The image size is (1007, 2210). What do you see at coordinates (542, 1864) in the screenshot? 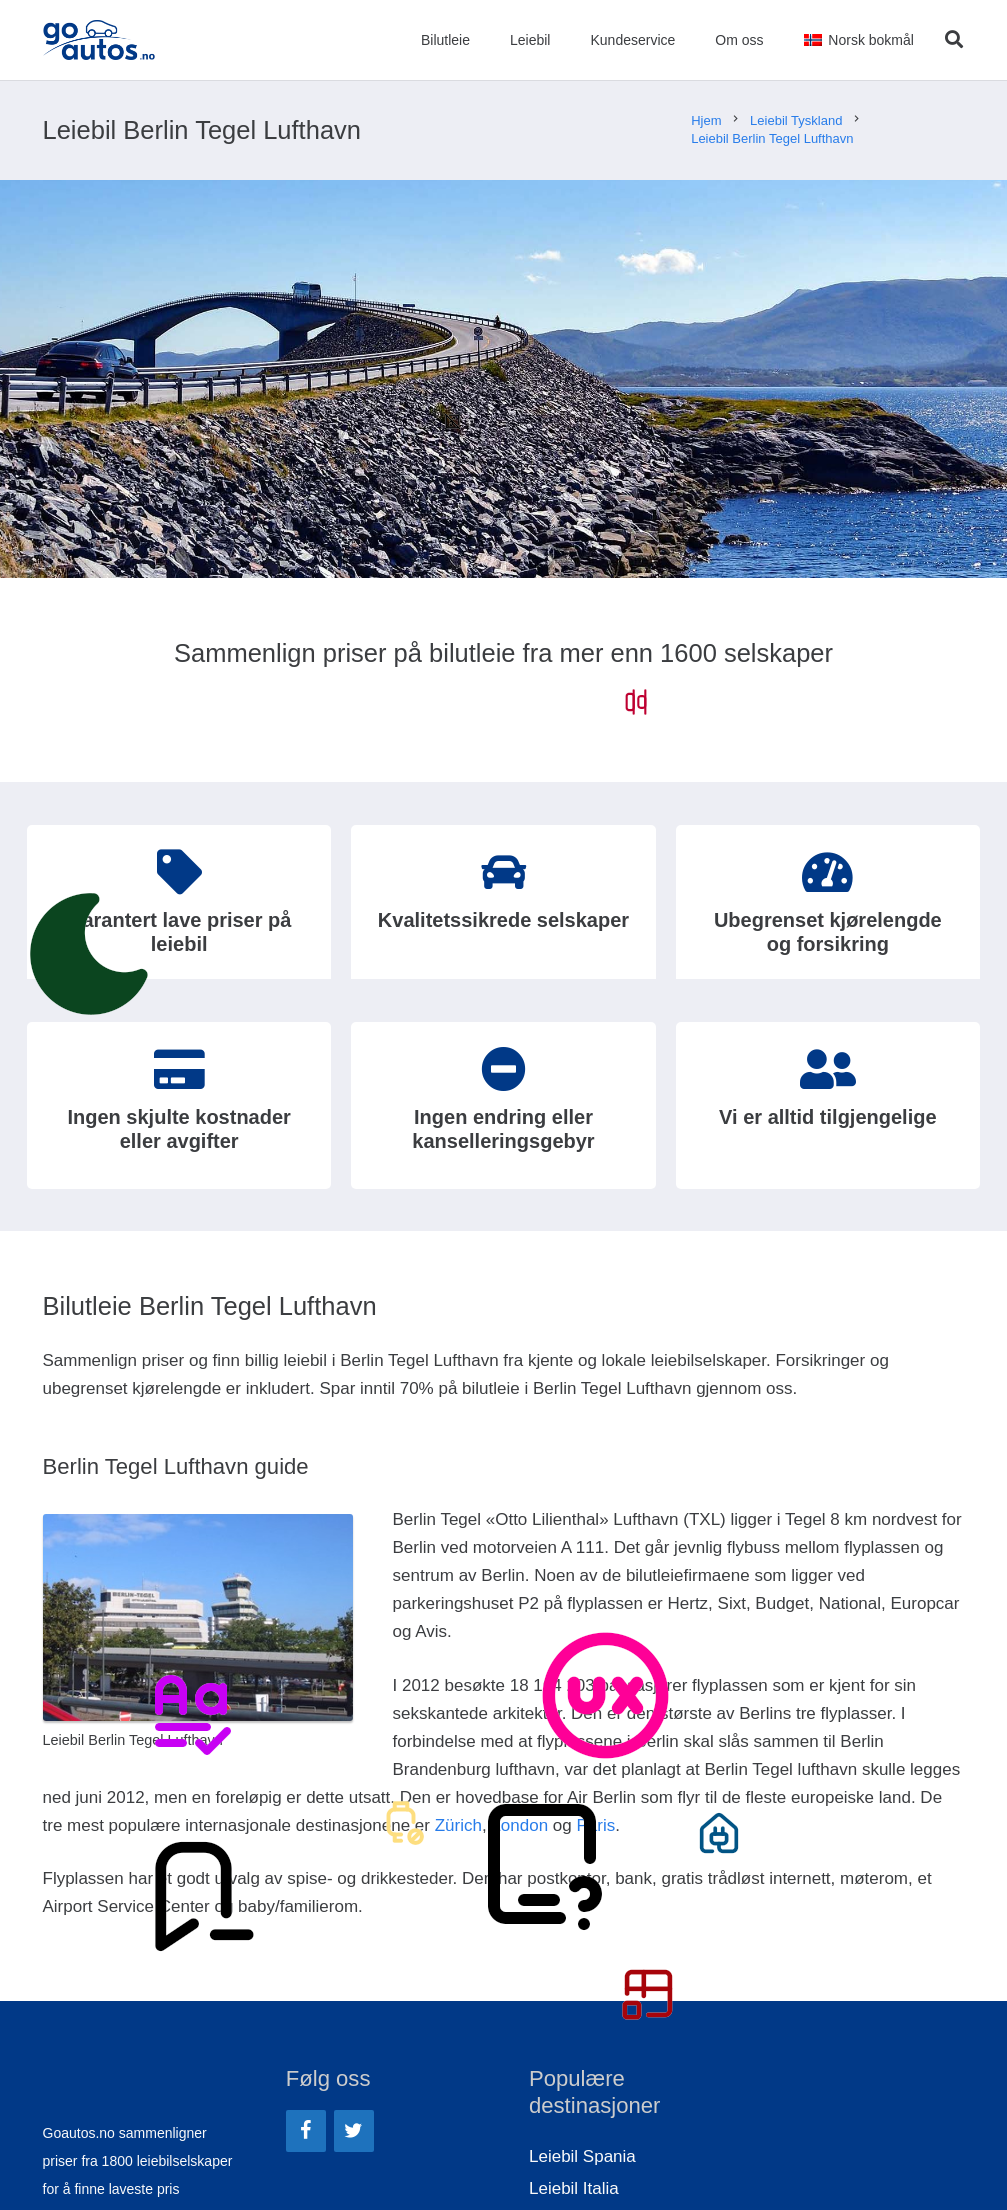
I see `iPad help or troubleshooting` at bounding box center [542, 1864].